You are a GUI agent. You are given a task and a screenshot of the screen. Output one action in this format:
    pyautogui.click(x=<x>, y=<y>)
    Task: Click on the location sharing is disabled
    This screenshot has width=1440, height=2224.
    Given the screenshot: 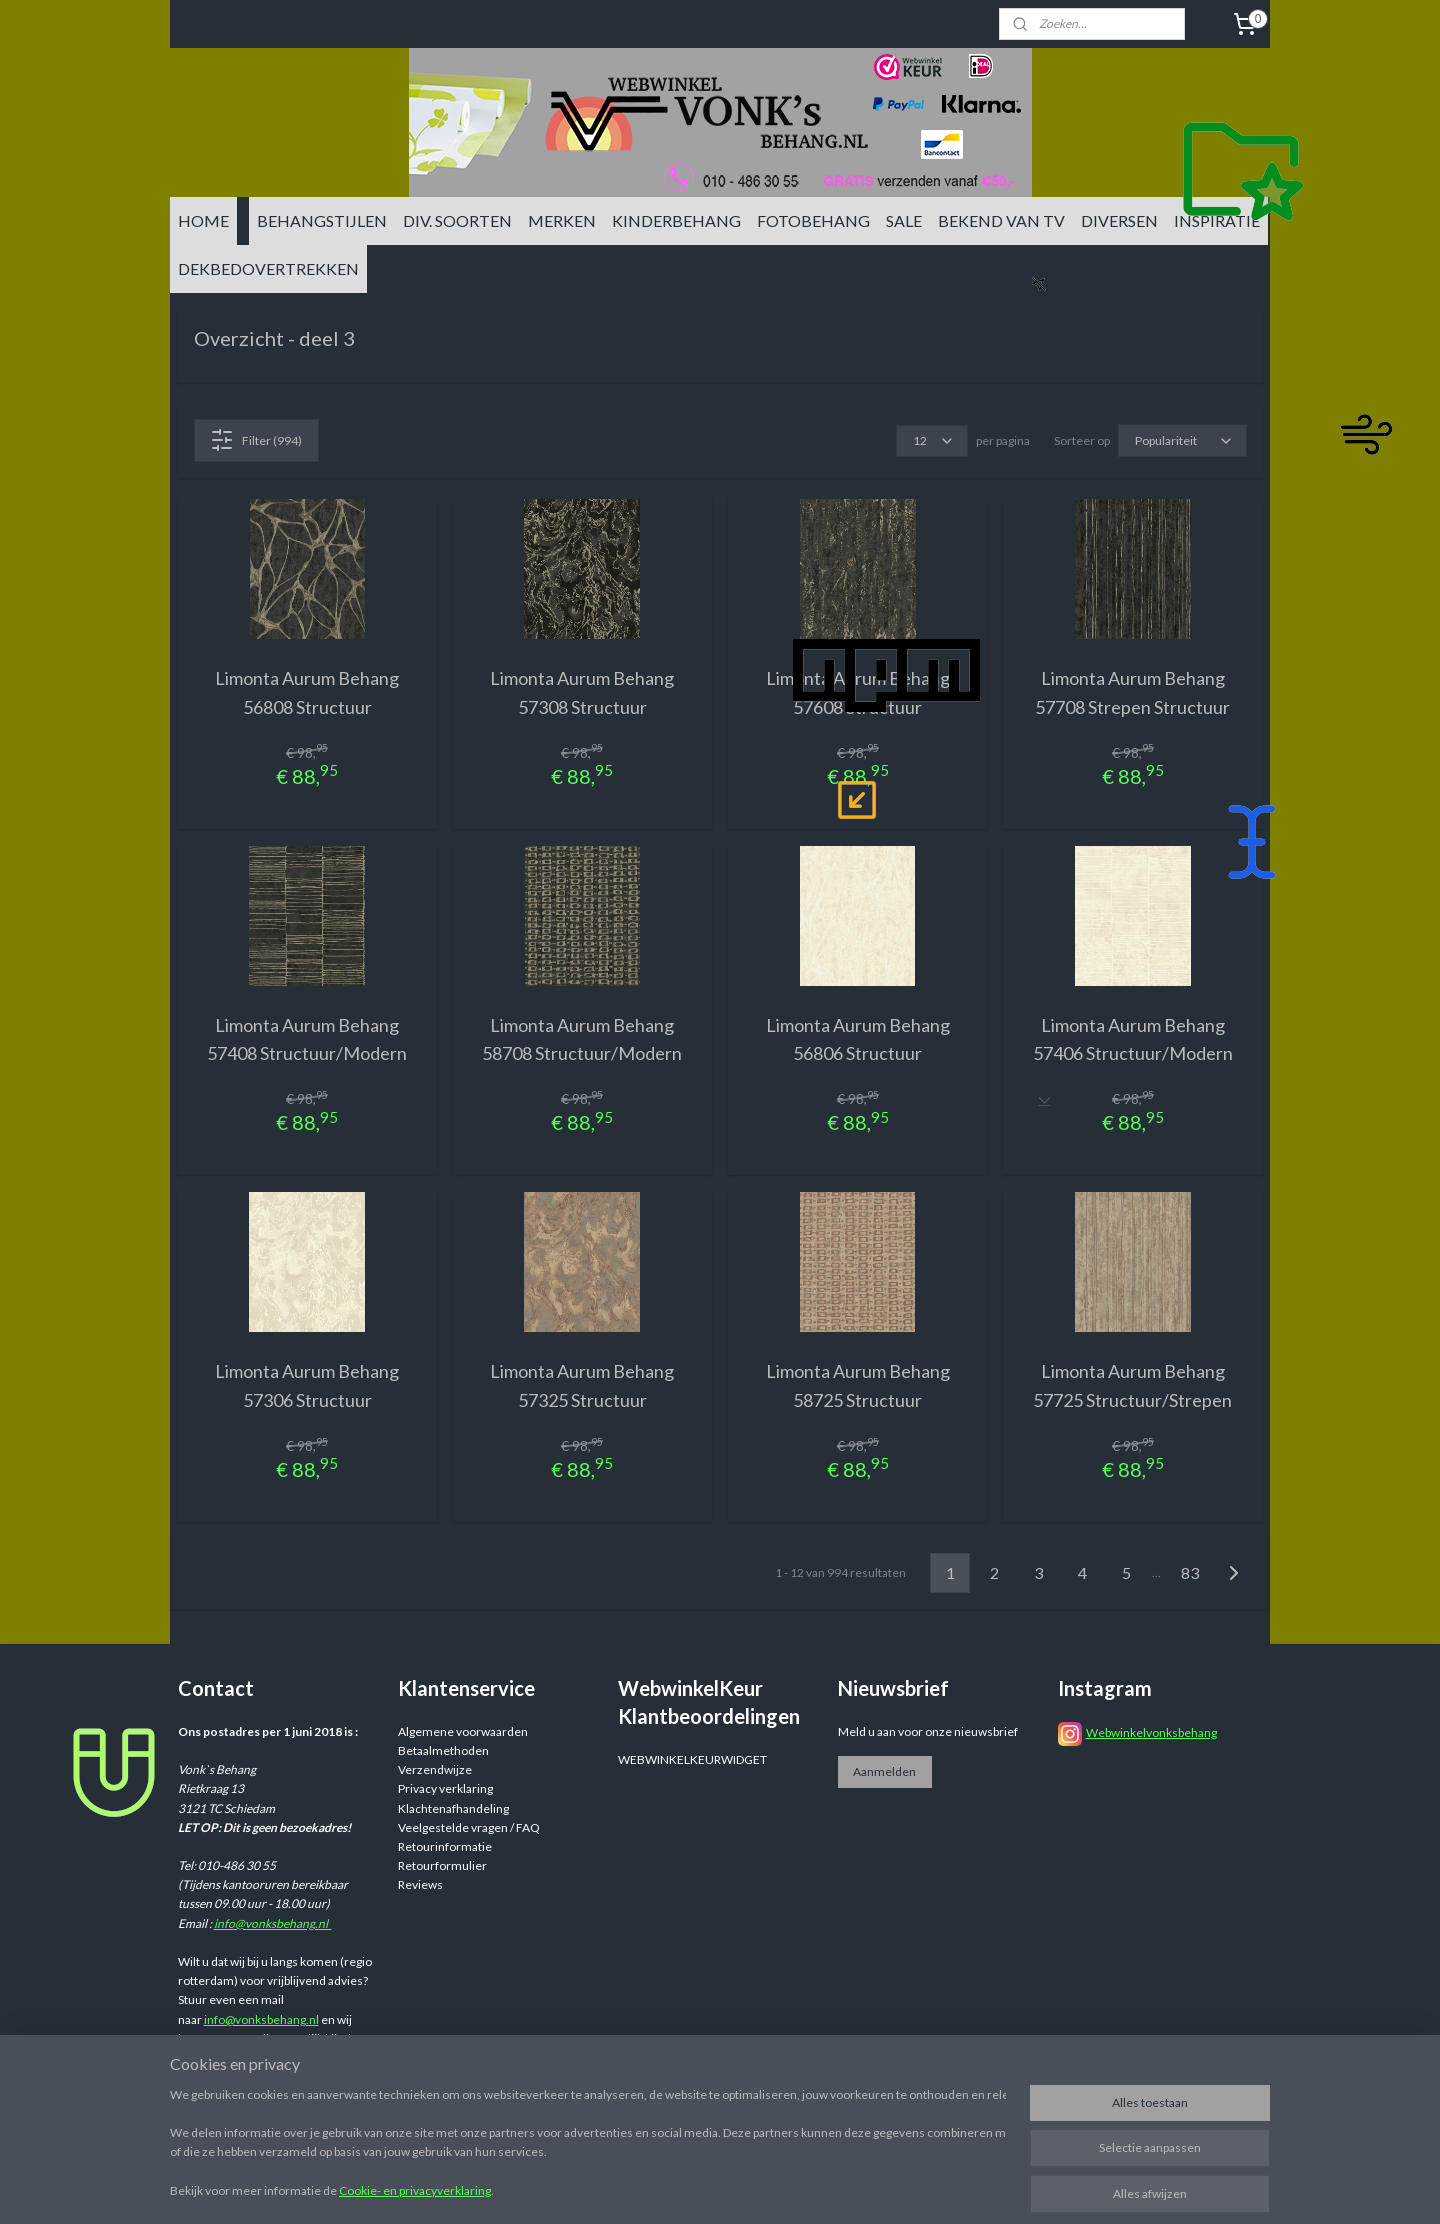 What is the action you would take?
    pyautogui.click(x=1038, y=284)
    